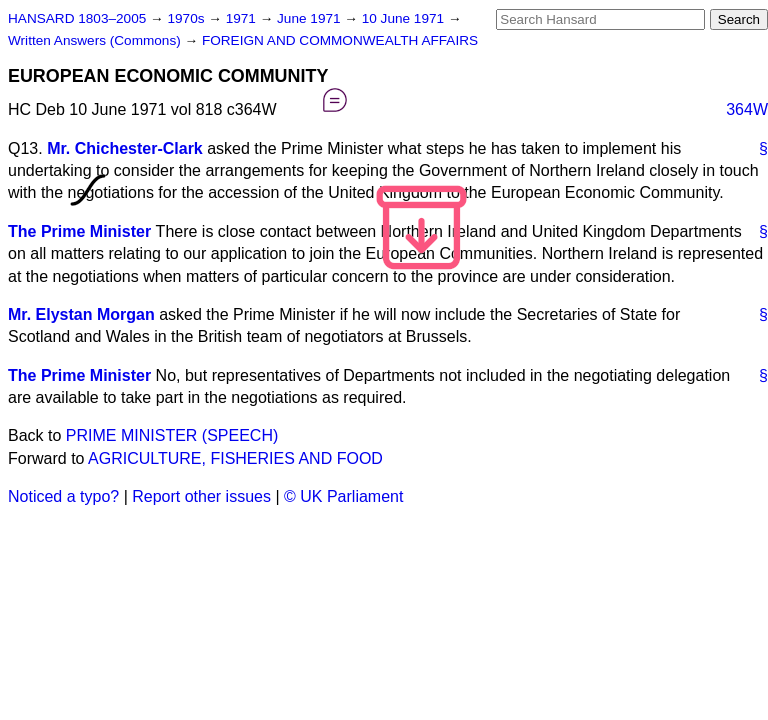  Describe the element at coordinates (421, 227) in the screenshot. I see `archive this item` at that location.